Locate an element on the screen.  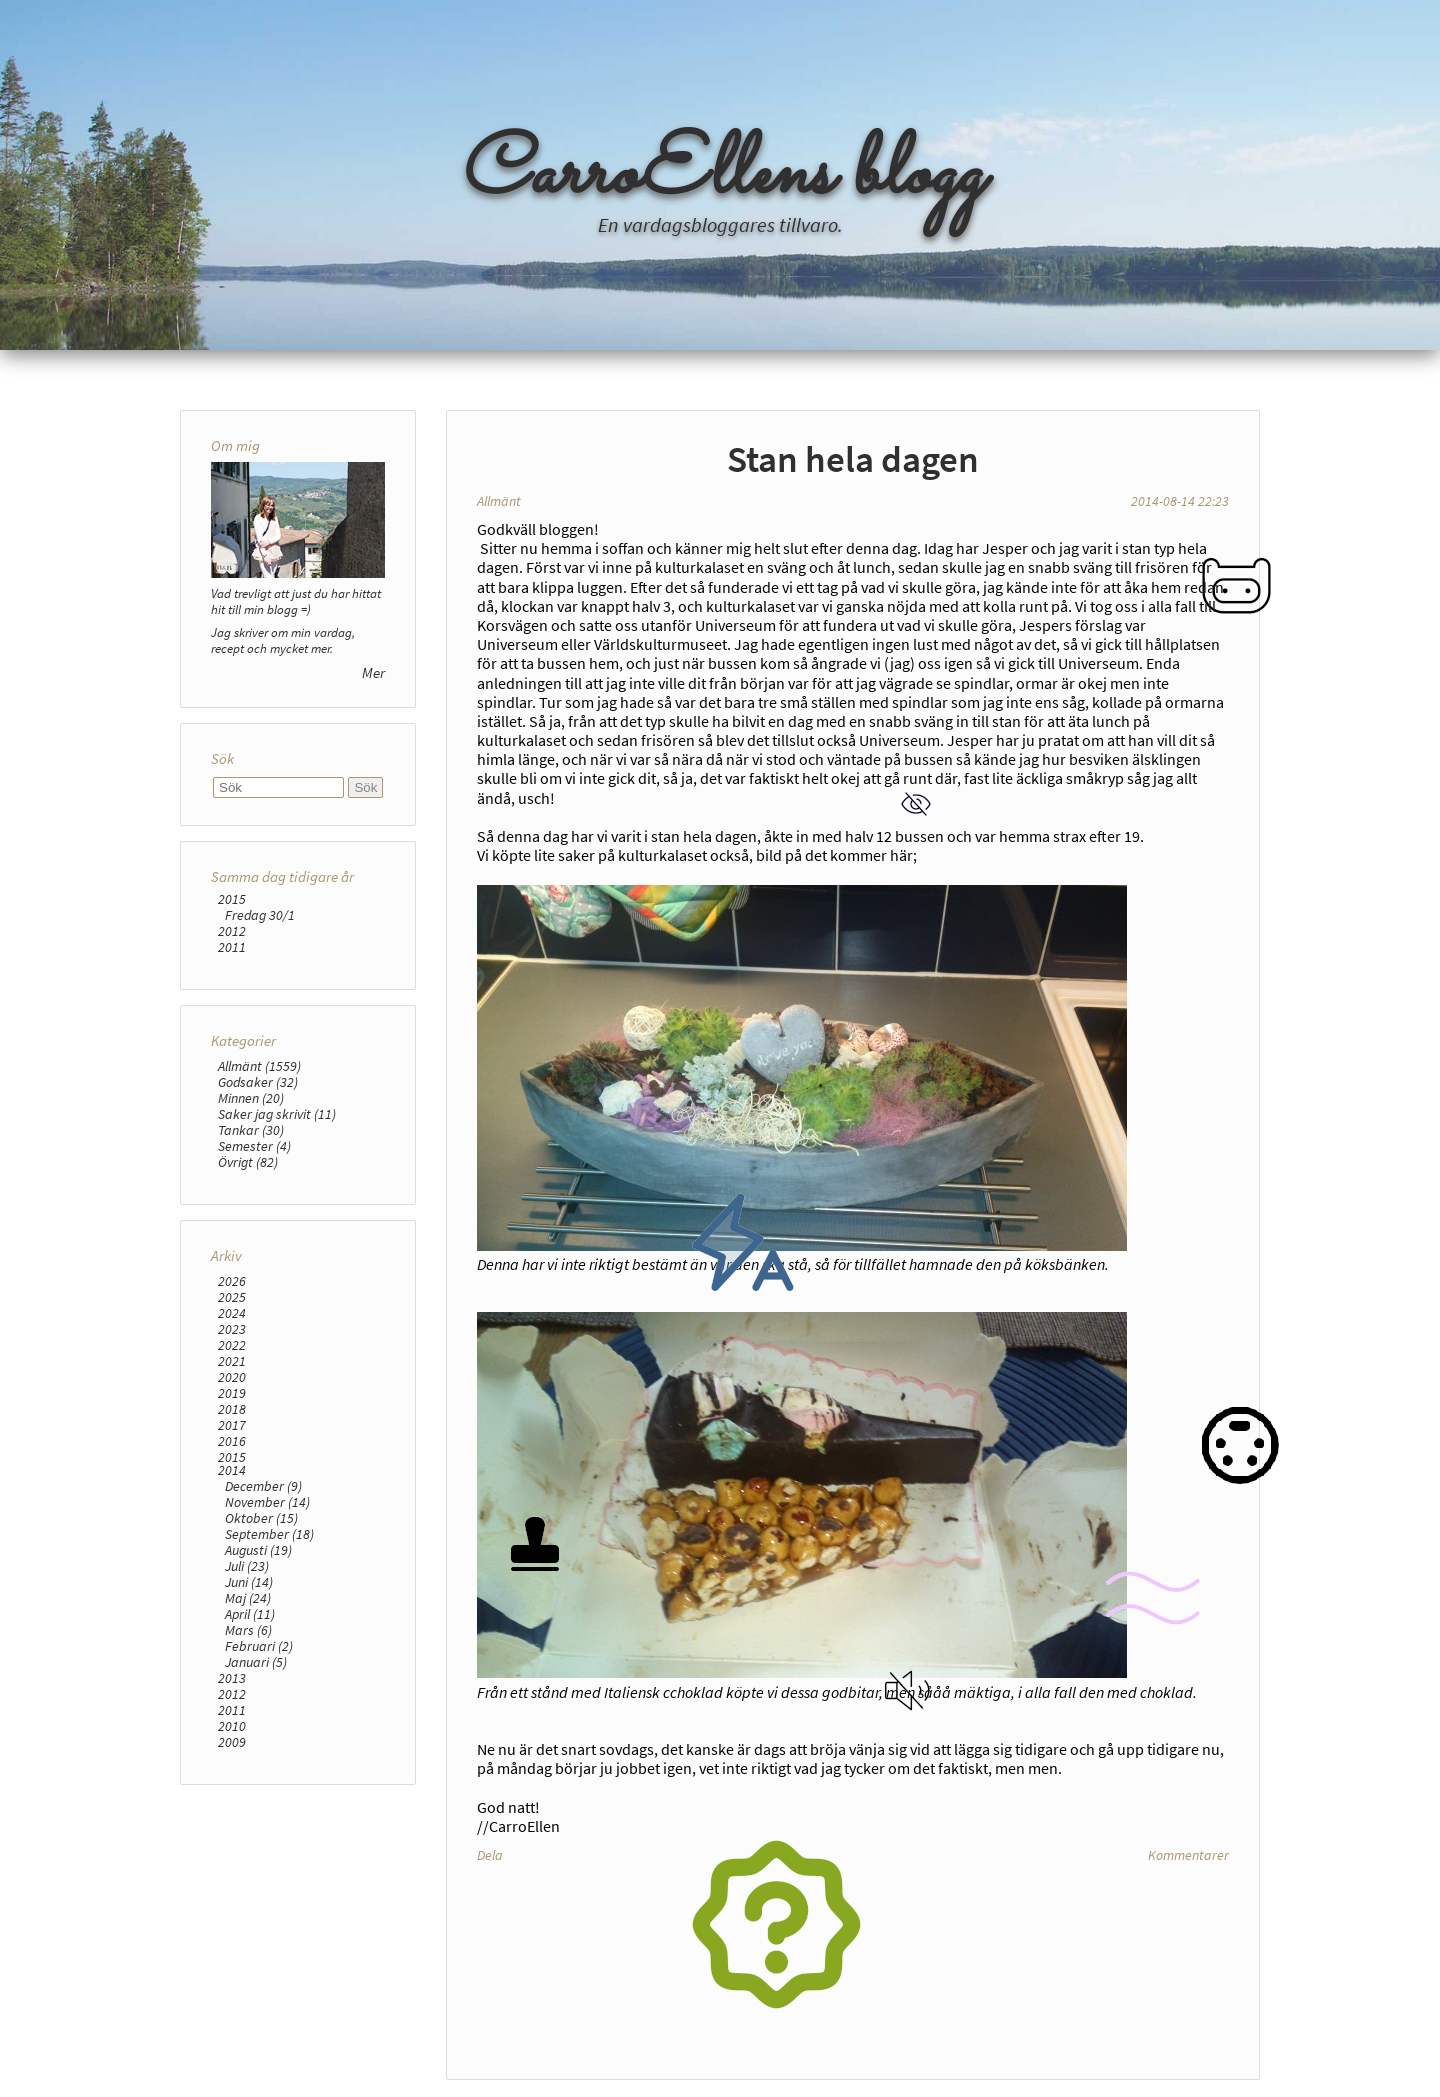
toggle auto-flash mode in camera settings is located at coordinates (741, 1246).